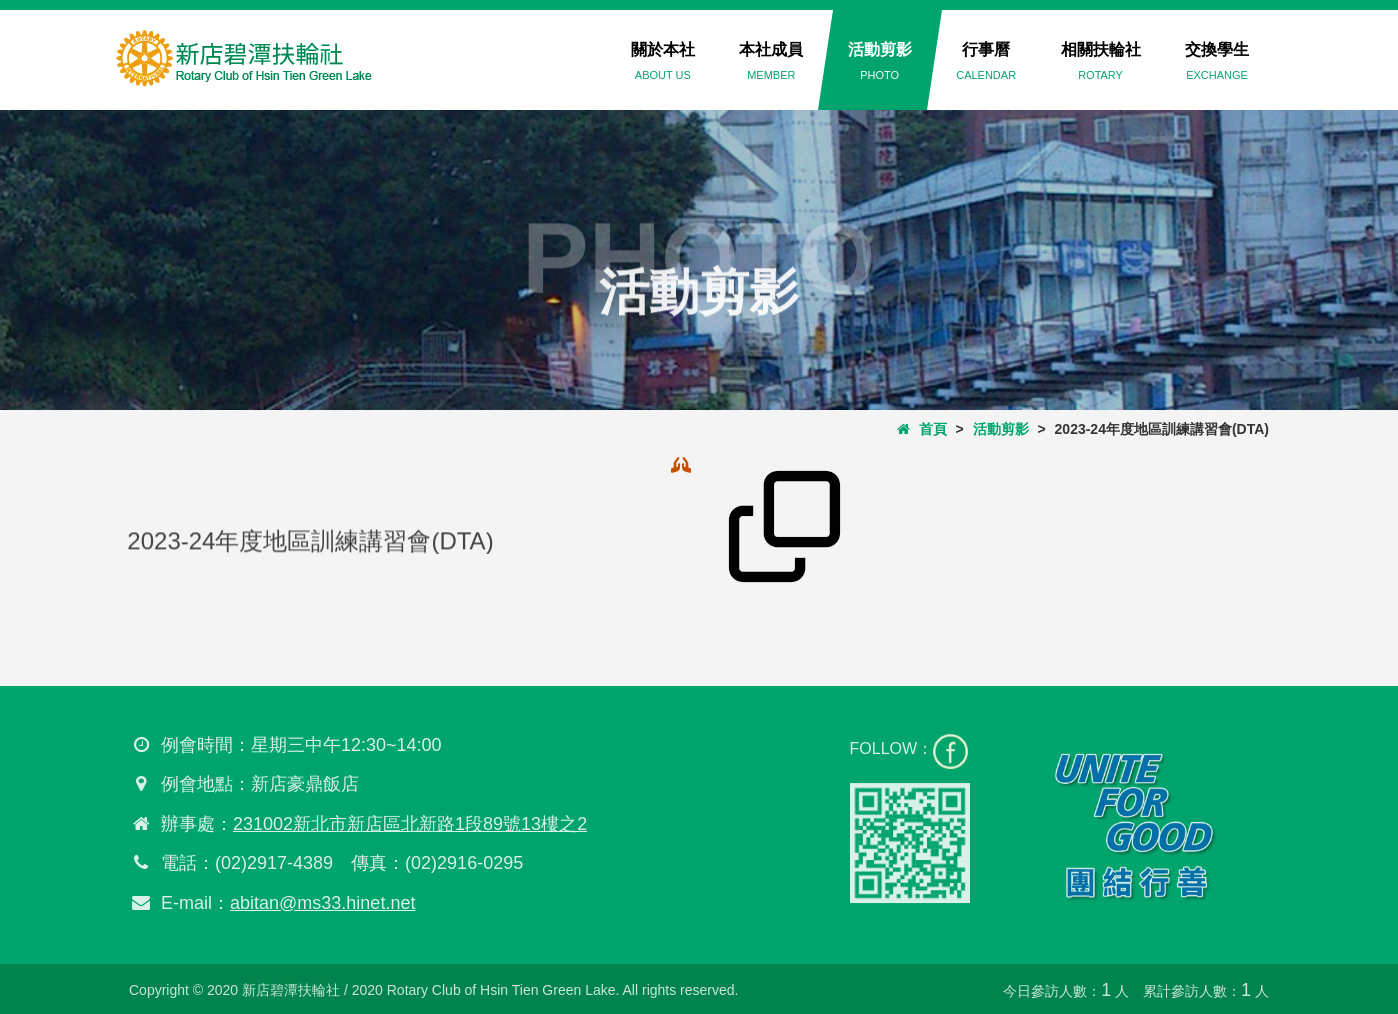  What do you see at coordinates (784, 526) in the screenshot?
I see `duplicate or copy this item` at bounding box center [784, 526].